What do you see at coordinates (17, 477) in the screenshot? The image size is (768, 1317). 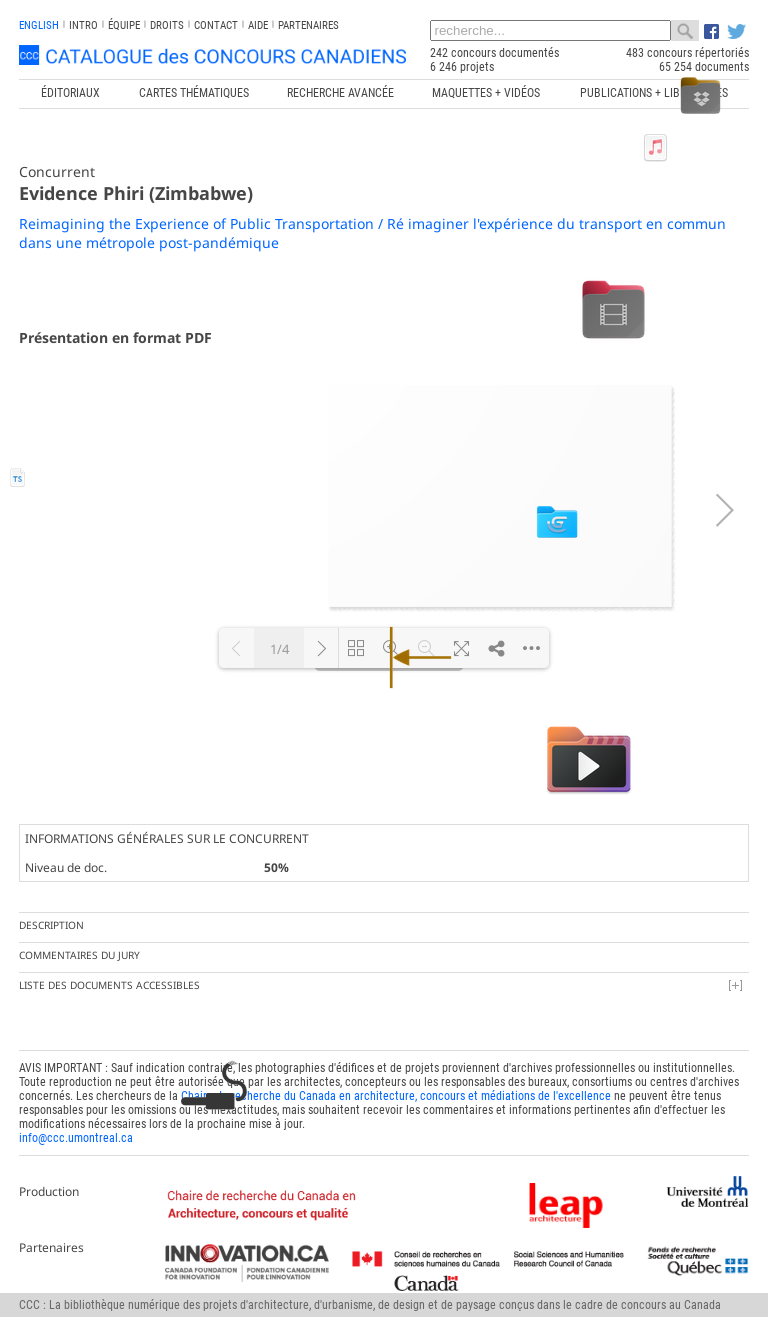 I see `a typescript source code file` at bounding box center [17, 477].